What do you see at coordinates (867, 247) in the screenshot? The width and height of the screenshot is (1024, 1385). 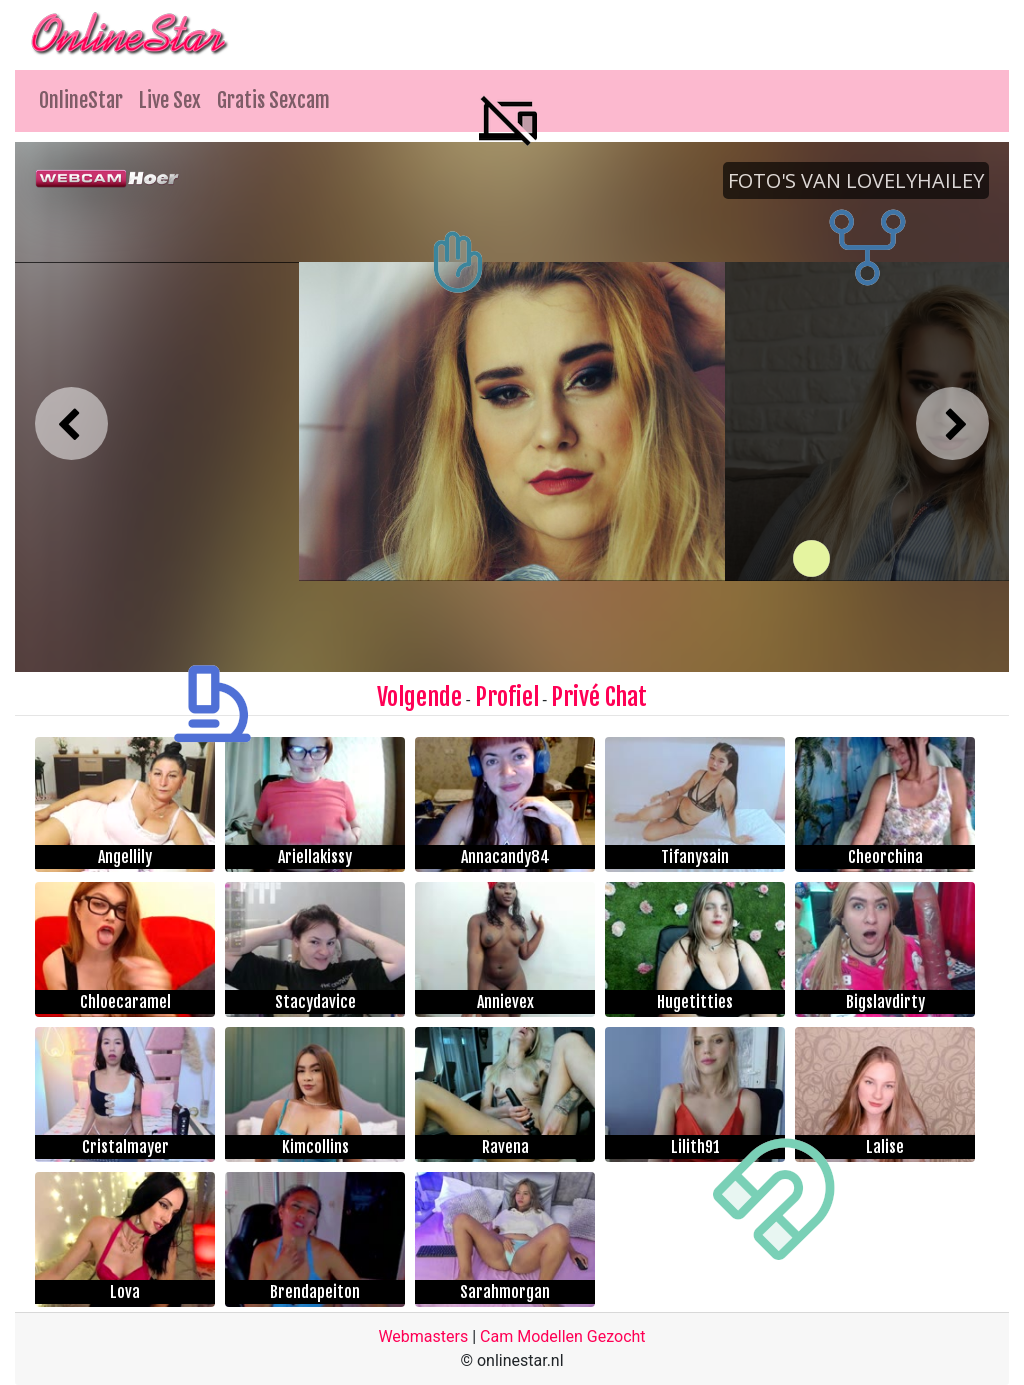 I see `fork a repository or branch` at bounding box center [867, 247].